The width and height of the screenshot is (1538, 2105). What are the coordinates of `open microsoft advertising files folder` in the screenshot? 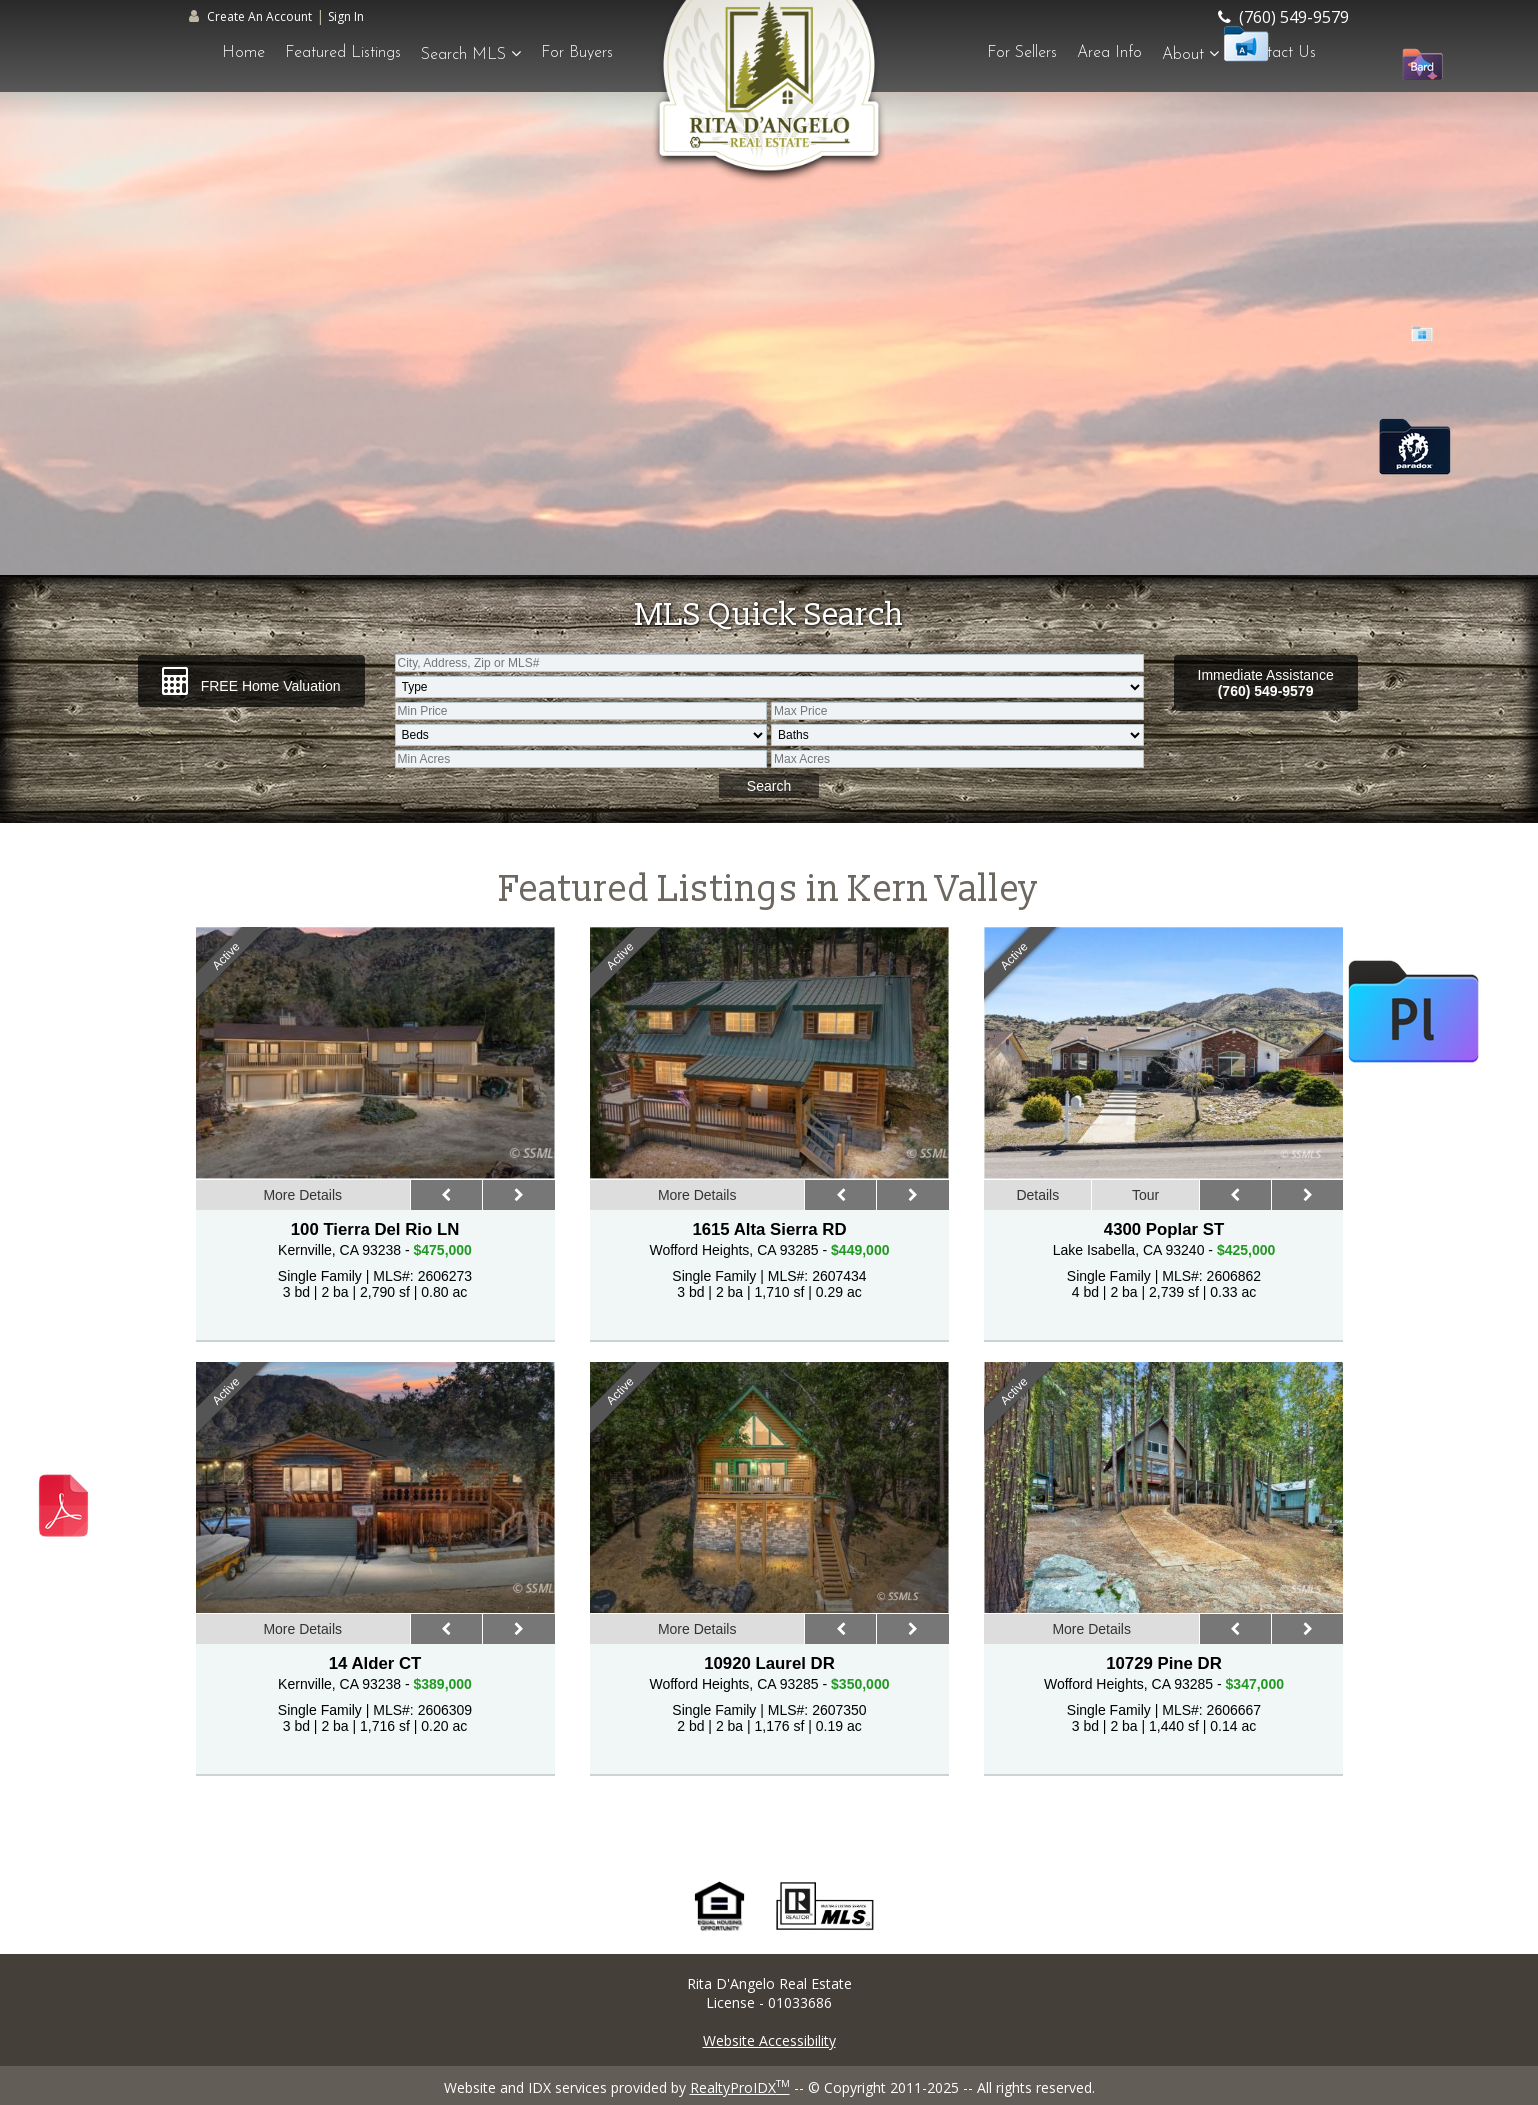 It's located at (1246, 45).